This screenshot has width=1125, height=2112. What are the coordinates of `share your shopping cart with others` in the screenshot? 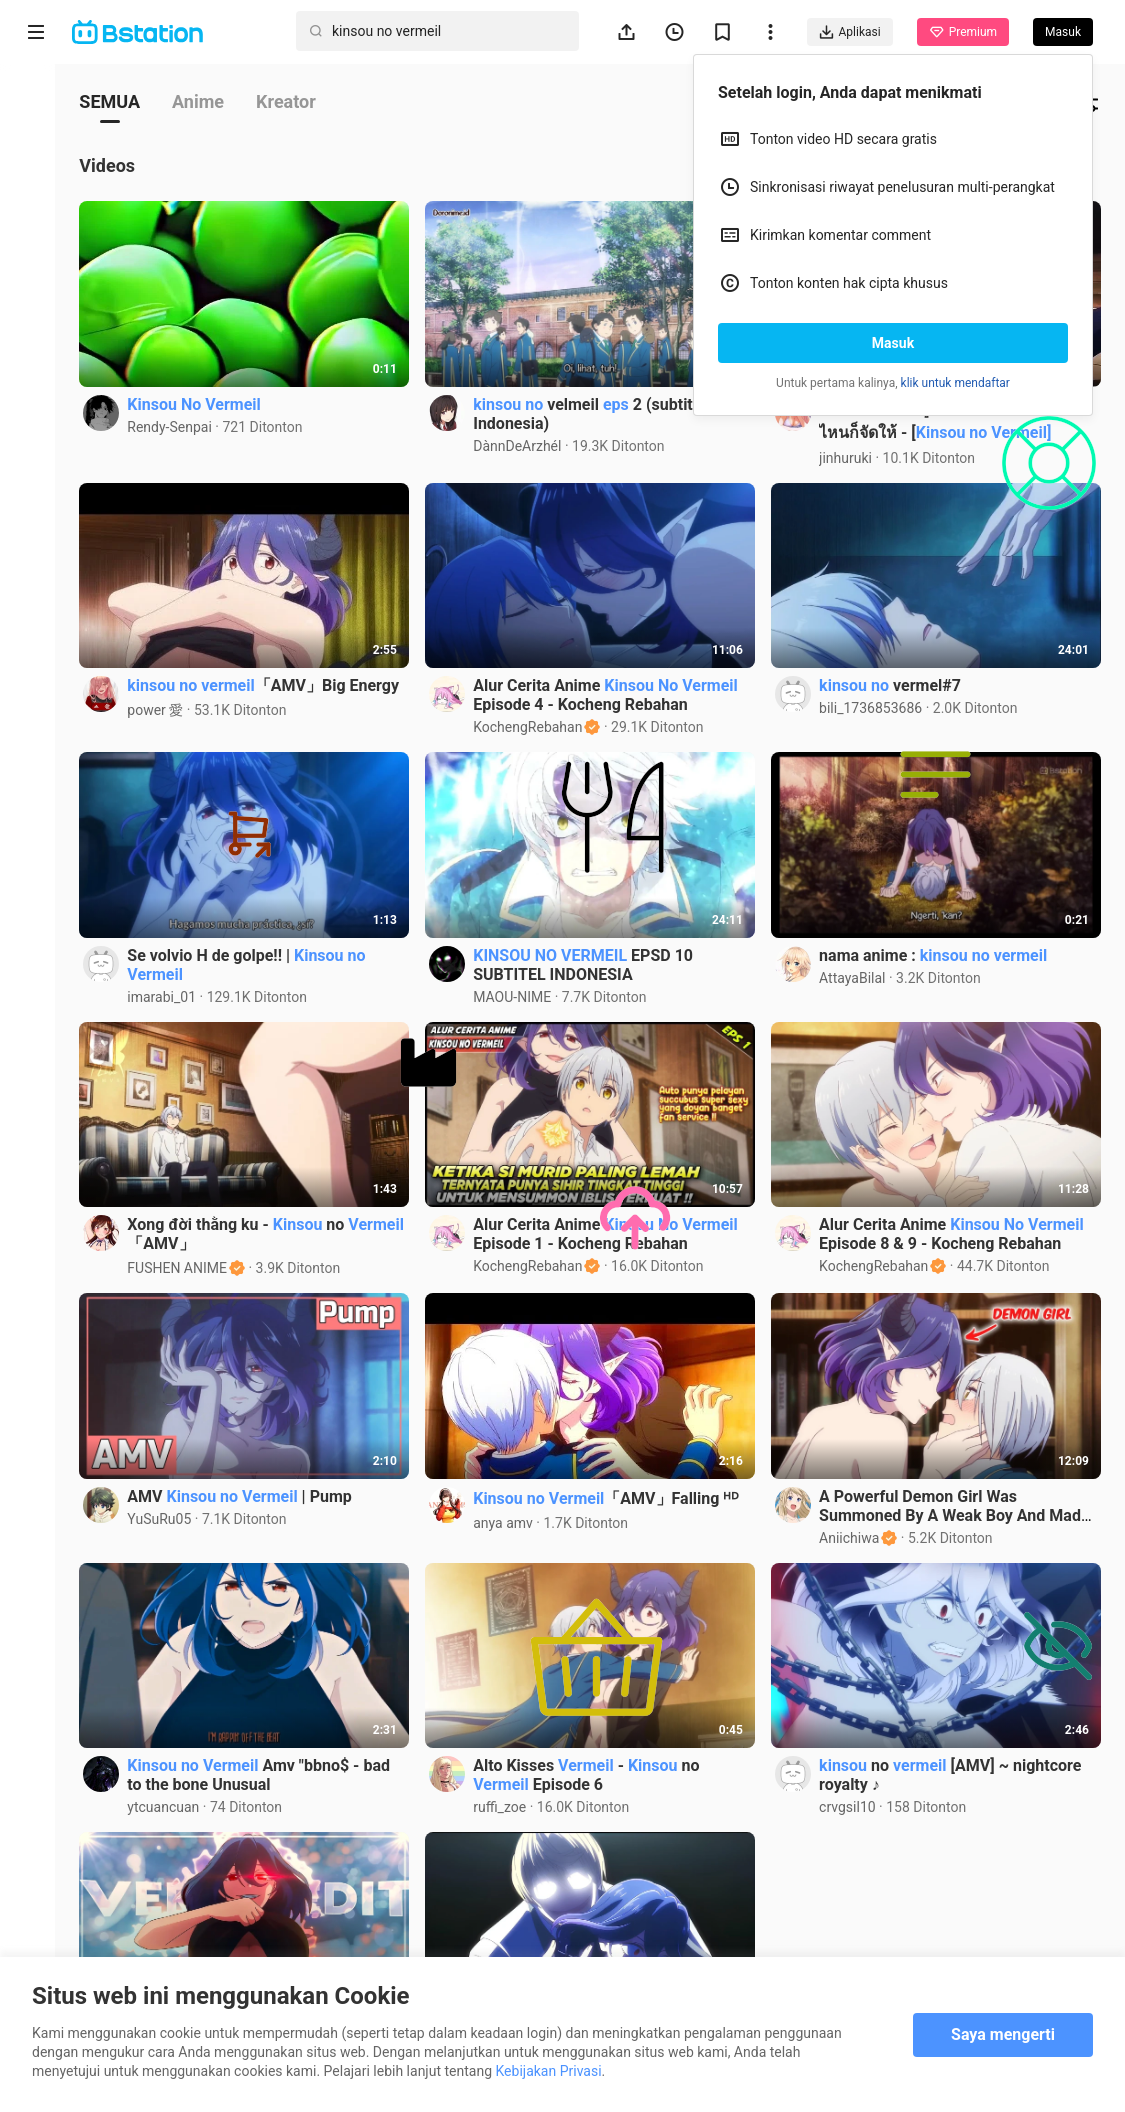 It's located at (248, 833).